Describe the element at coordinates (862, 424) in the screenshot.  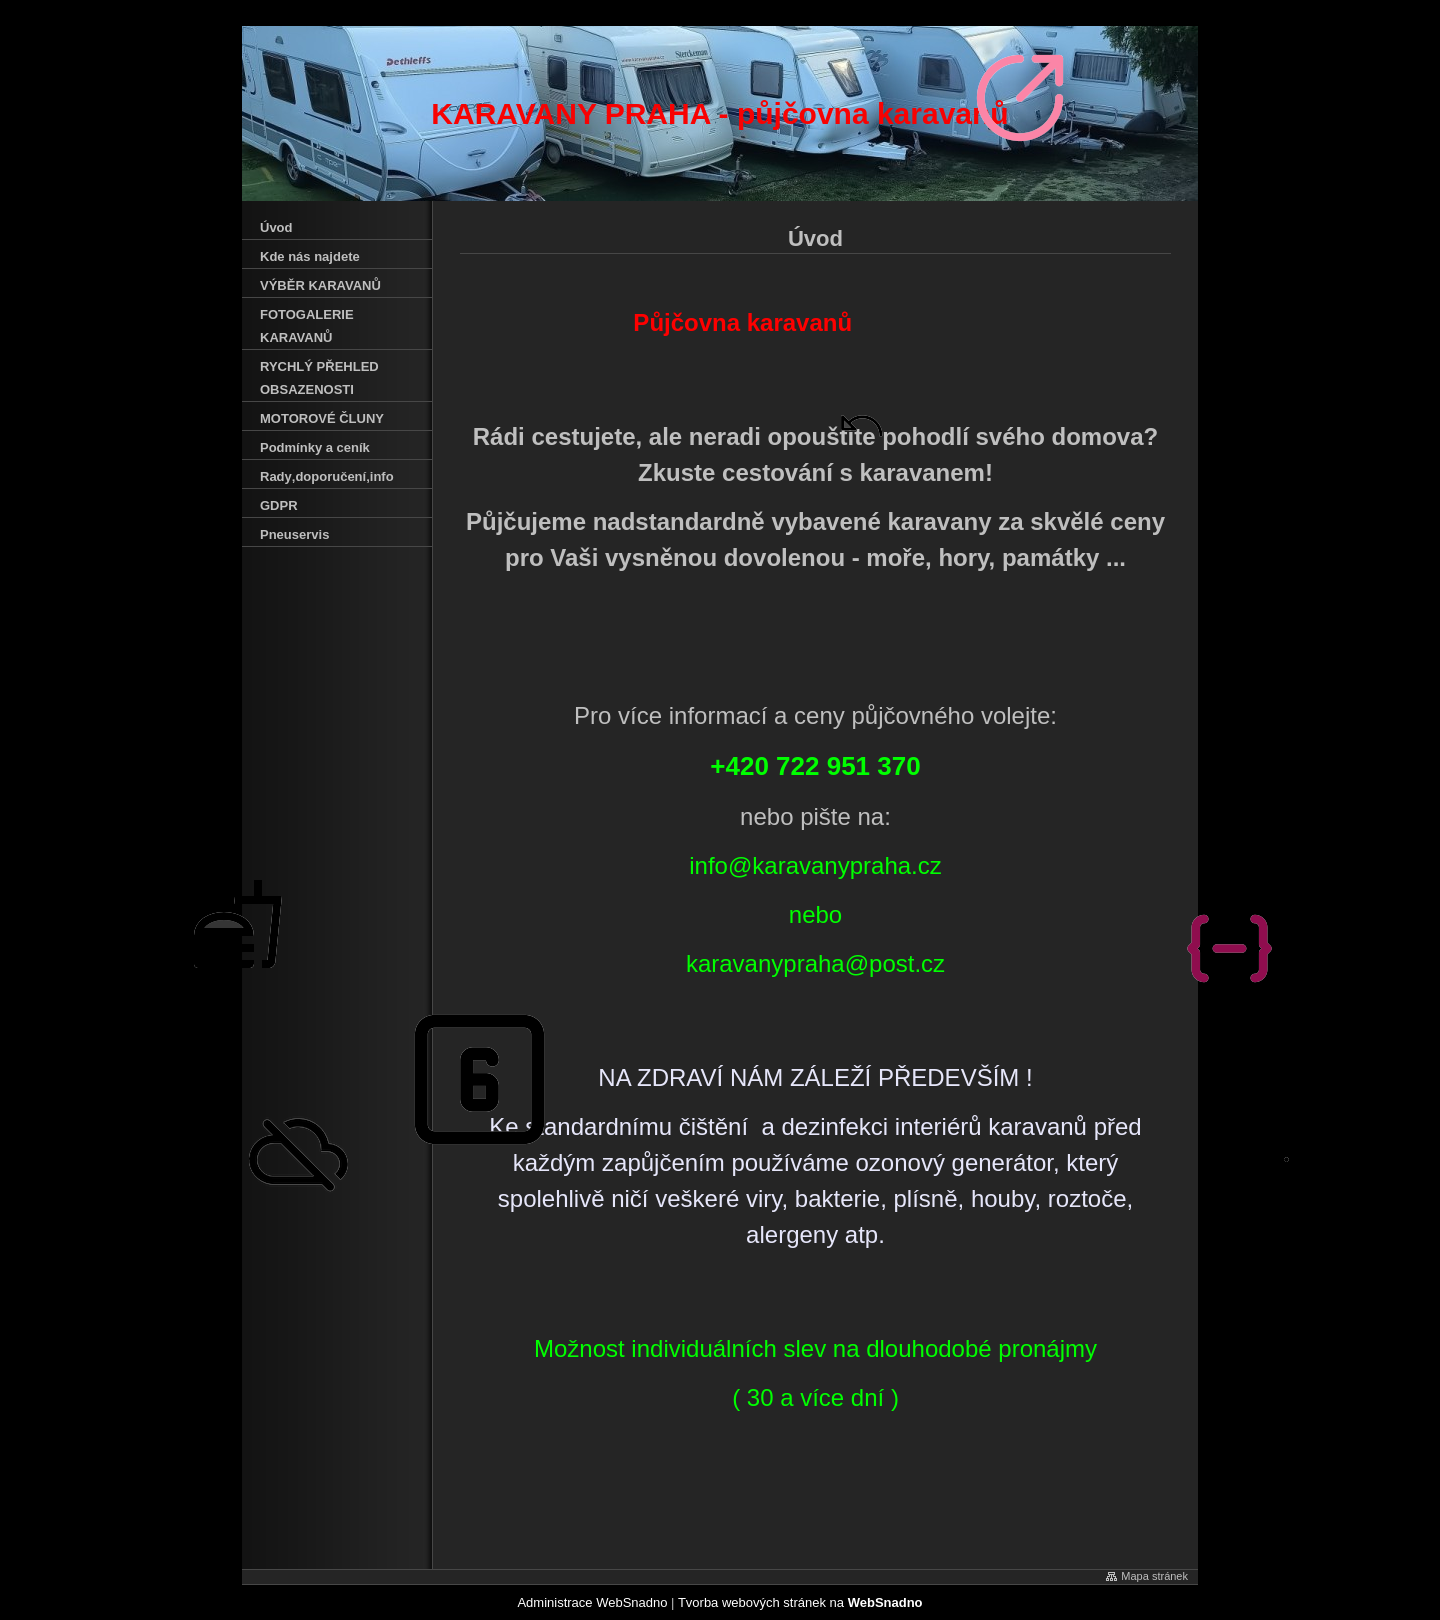
I see `undo previous action` at that location.